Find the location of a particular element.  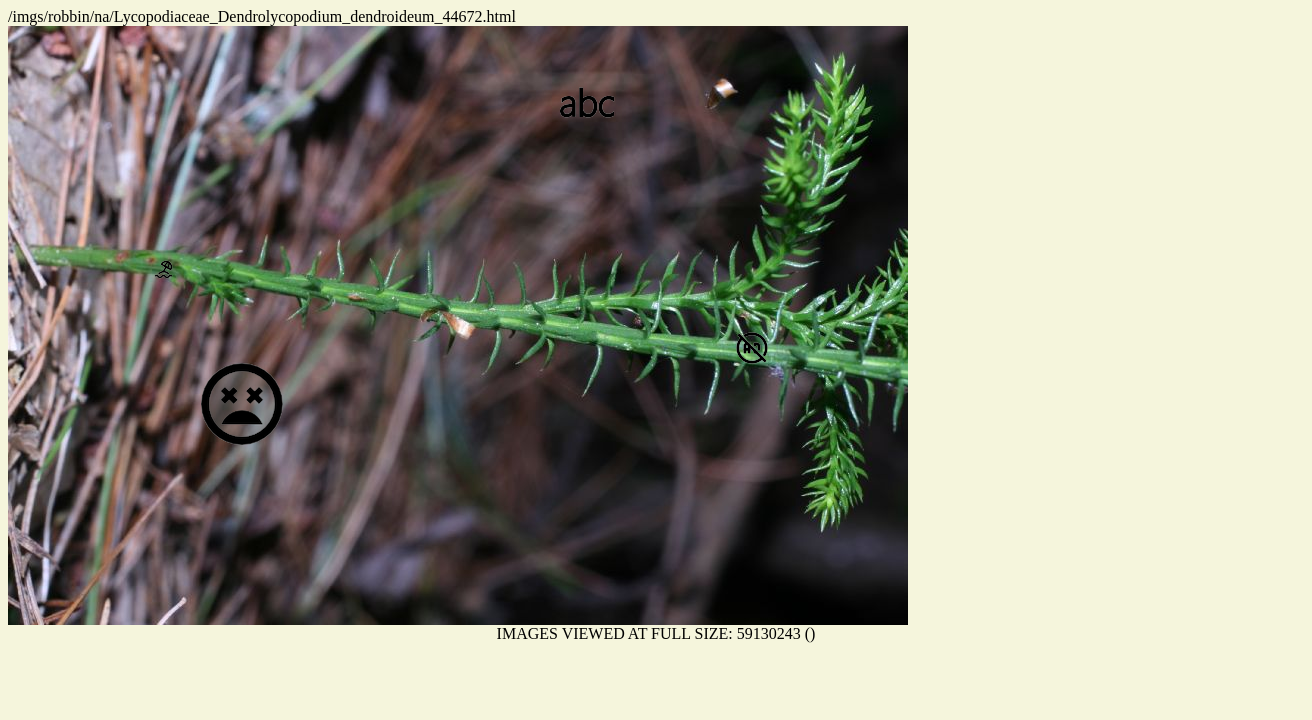

rate experience as very dissatisfied is located at coordinates (242, 404).